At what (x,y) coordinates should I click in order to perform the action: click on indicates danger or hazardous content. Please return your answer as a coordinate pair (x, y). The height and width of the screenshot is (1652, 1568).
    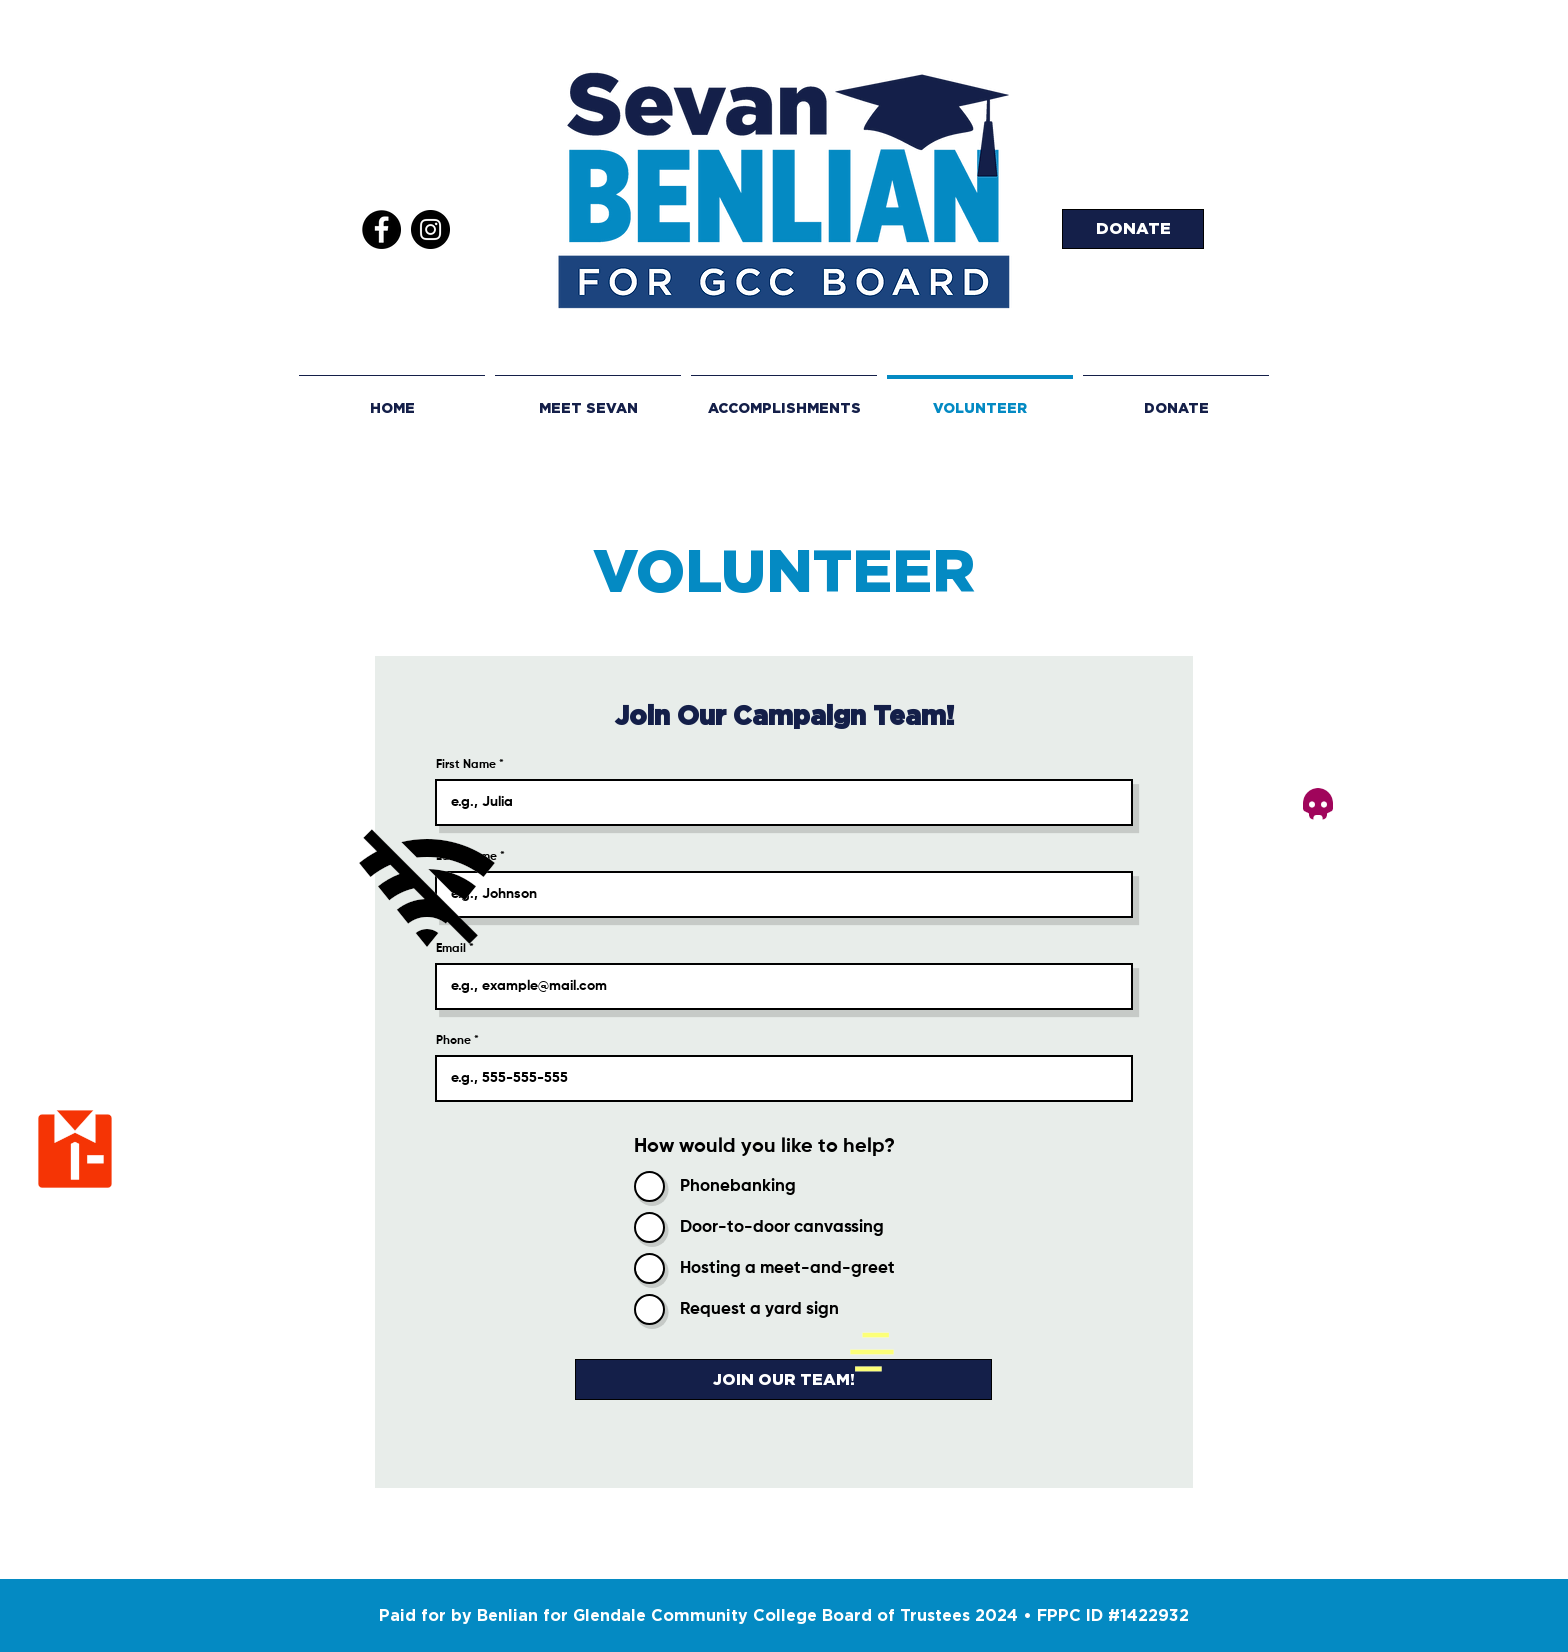
    Looking at the image, I should click on (1318, 803).